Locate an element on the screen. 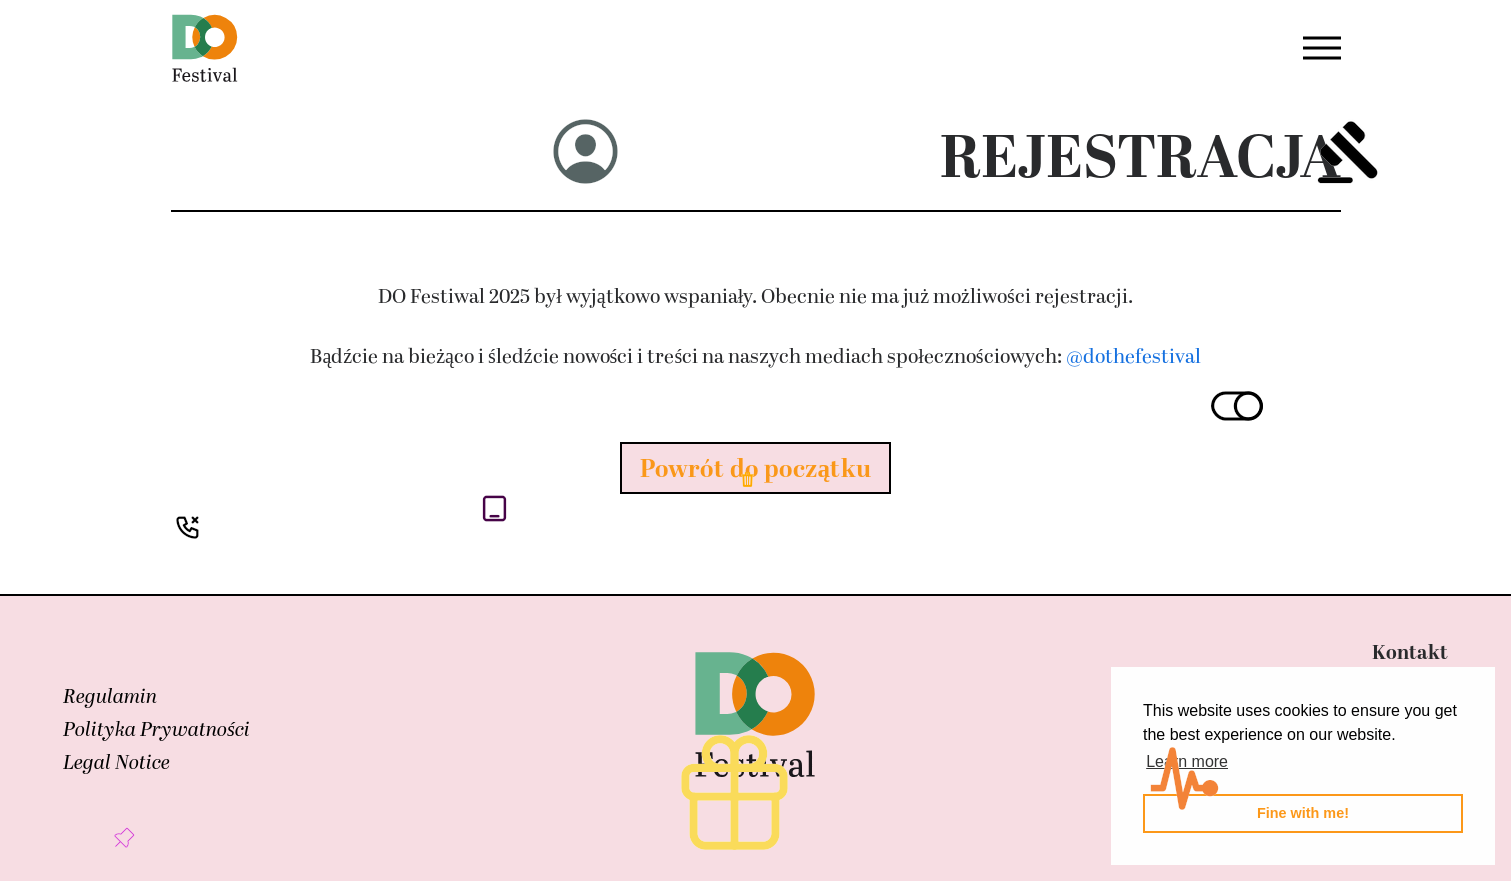 This screenshot has height=881, width=1511. pin an item to keep it visible is located at coordinates (123, 838).